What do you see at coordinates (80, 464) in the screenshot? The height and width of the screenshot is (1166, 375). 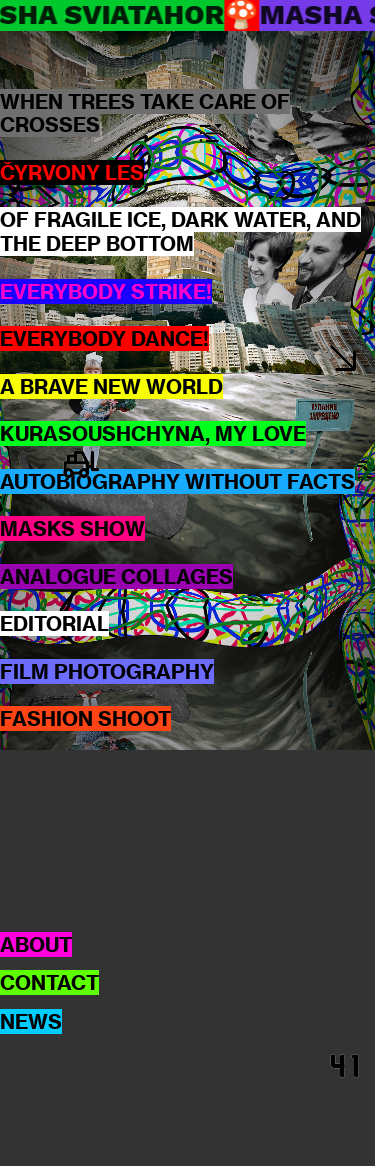 I see `access warehouse or inventory management` at bounding box center [80, 464].